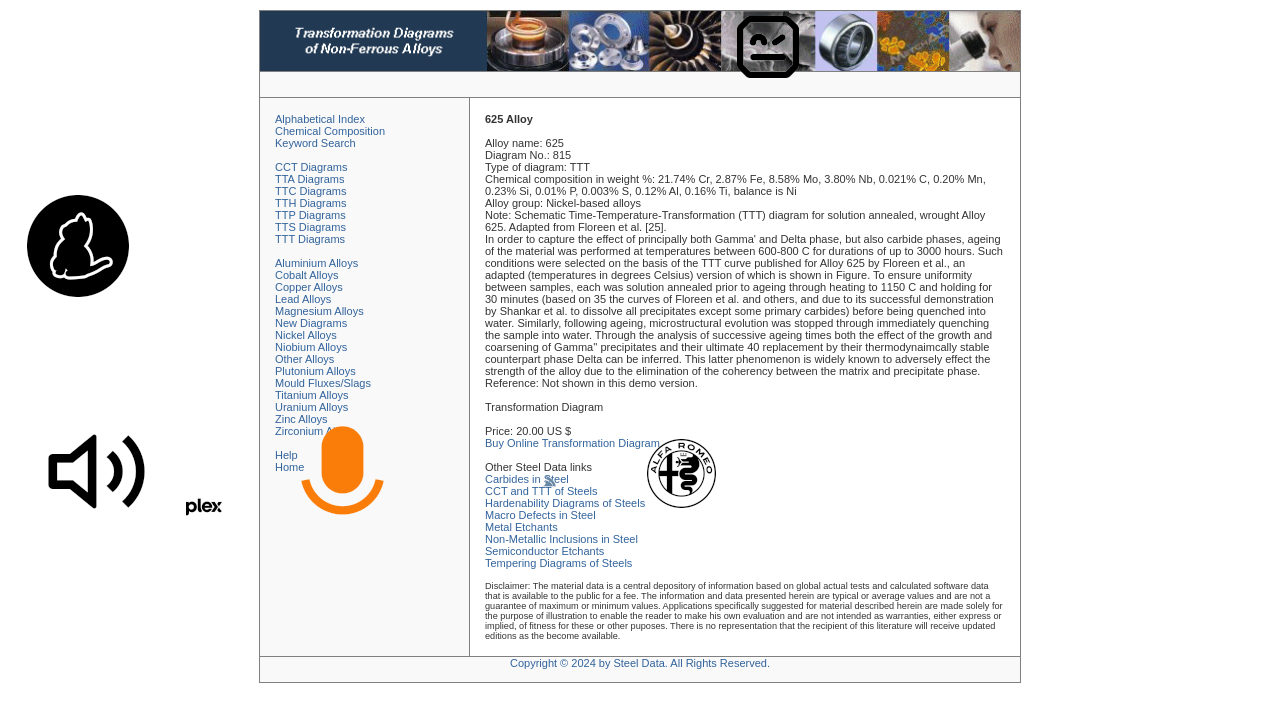 This screenshot has height=720, width=1280. What do you see at coordinates (681, 473) in the screenshot?
I see `Alfa Romeo brand logo` at bounding box center [681, 473].